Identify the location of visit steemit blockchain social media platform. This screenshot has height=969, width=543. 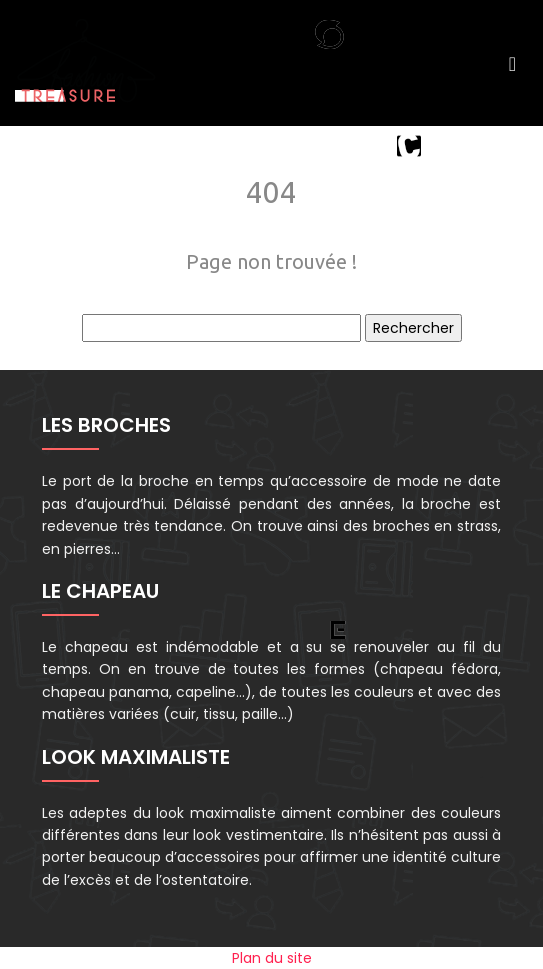
(329, 34).